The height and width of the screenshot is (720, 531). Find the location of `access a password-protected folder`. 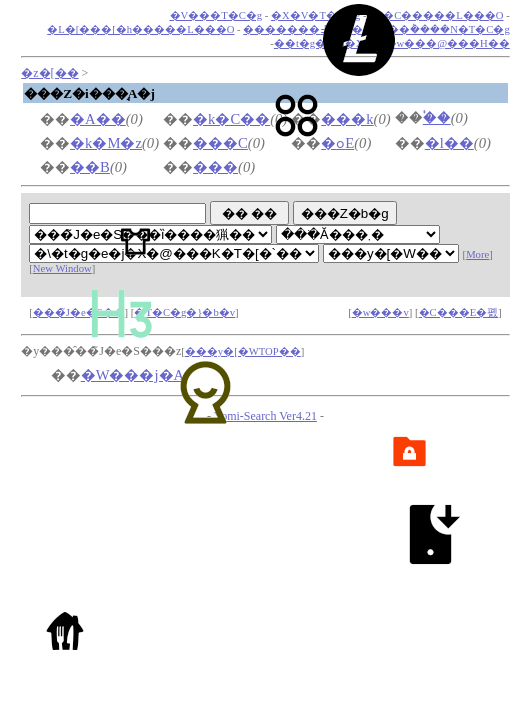

access a password-protected folder is located at coordinates (409, 451).